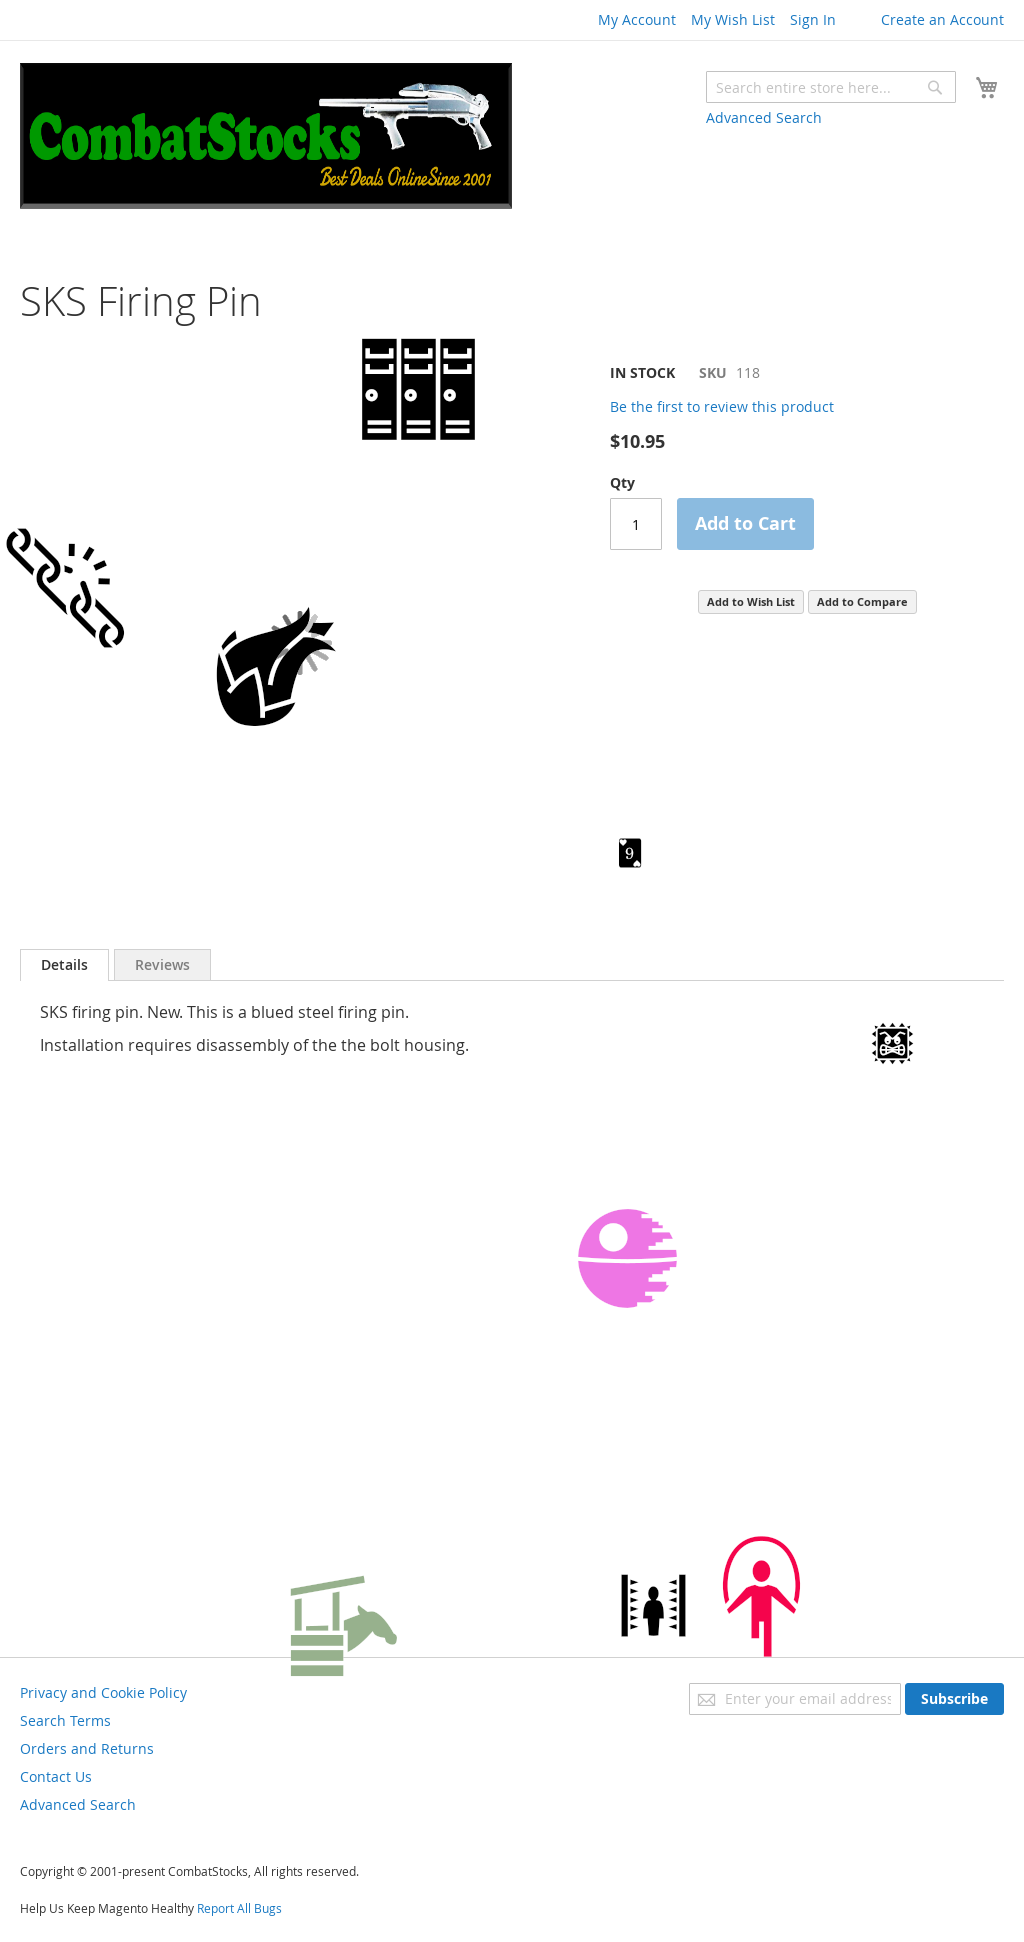  What do you see at coordinates (653, 1604) in the screenshot?
I see `indicates a trap or hazard zone in a game` at bounding box center [653, 1604].